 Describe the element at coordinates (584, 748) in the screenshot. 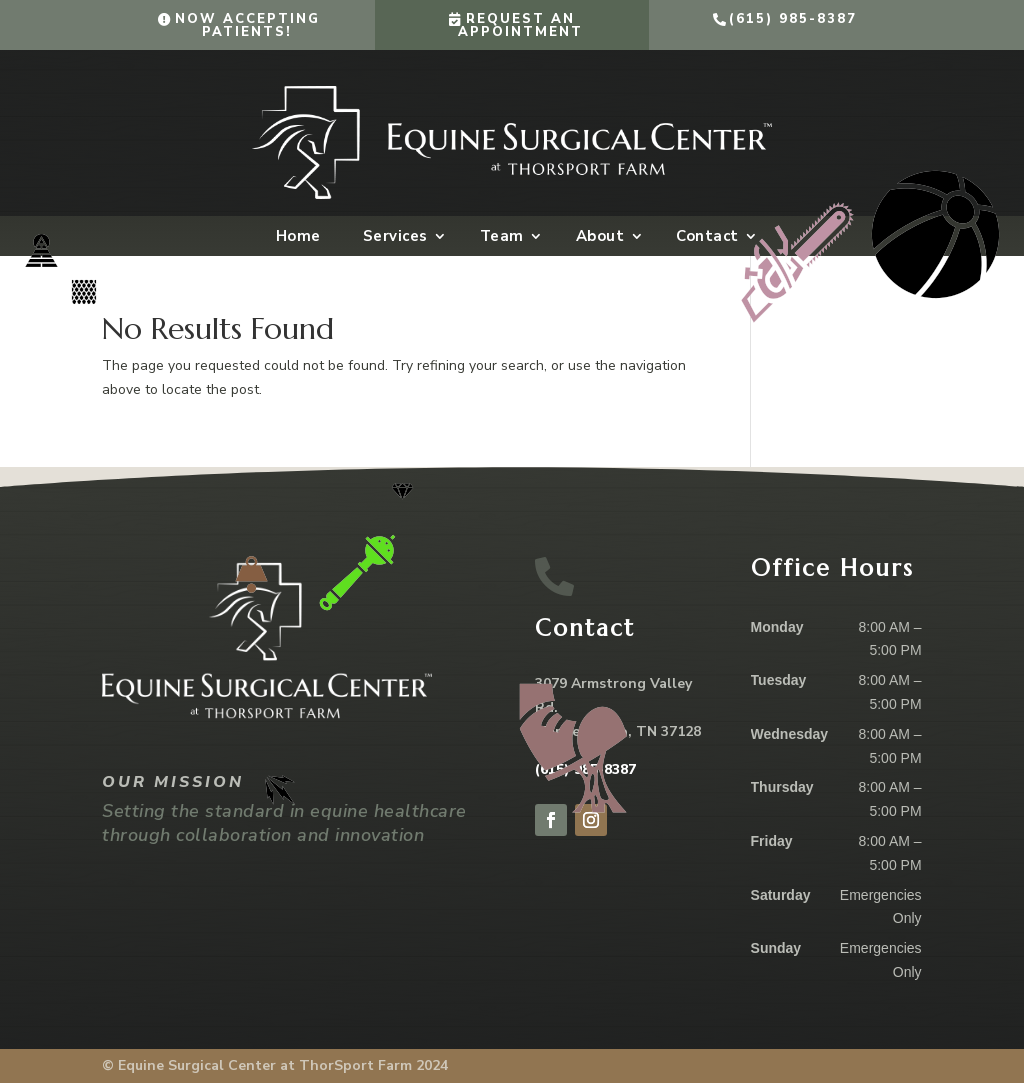

I see `indicates a sticky or slowed movement status effect` at that location.